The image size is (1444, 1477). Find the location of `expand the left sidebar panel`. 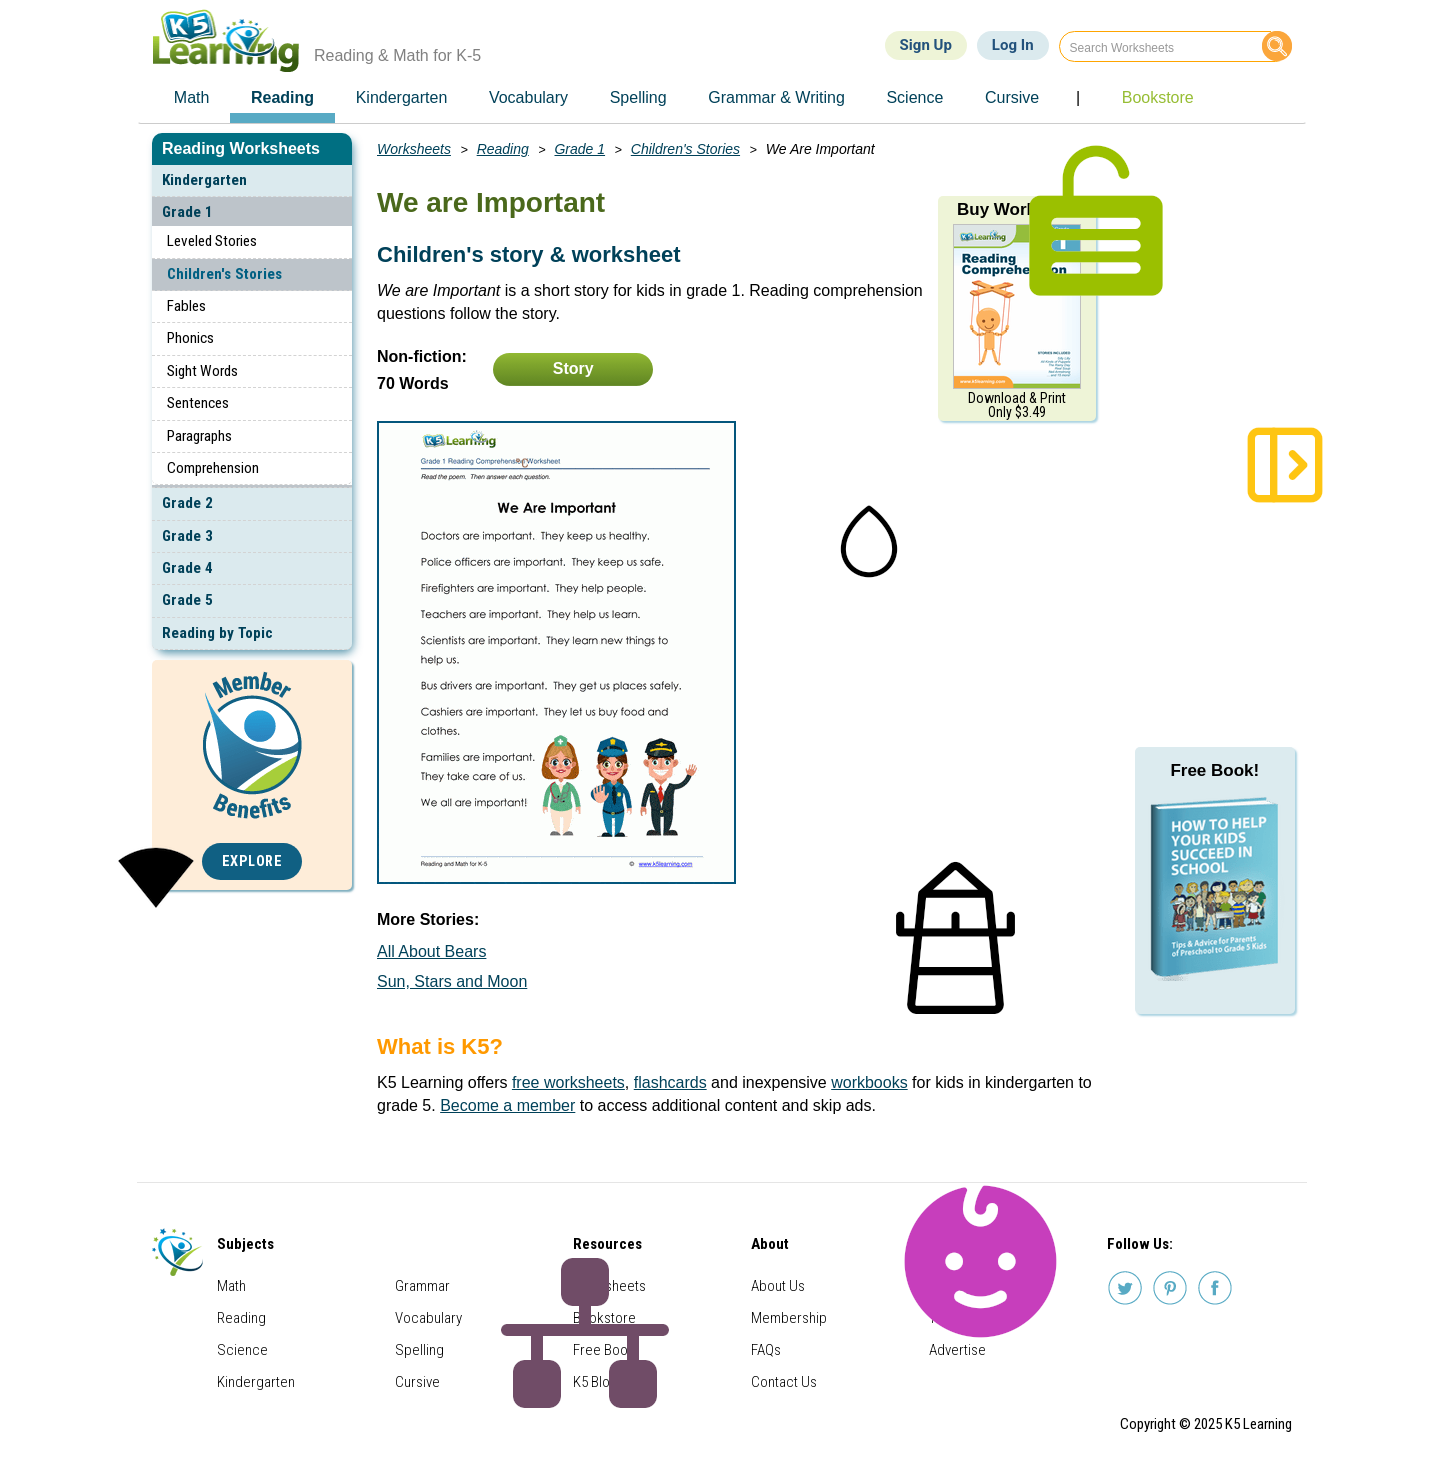

expand the left sidebar panel is located at coordinates (1285, 465).